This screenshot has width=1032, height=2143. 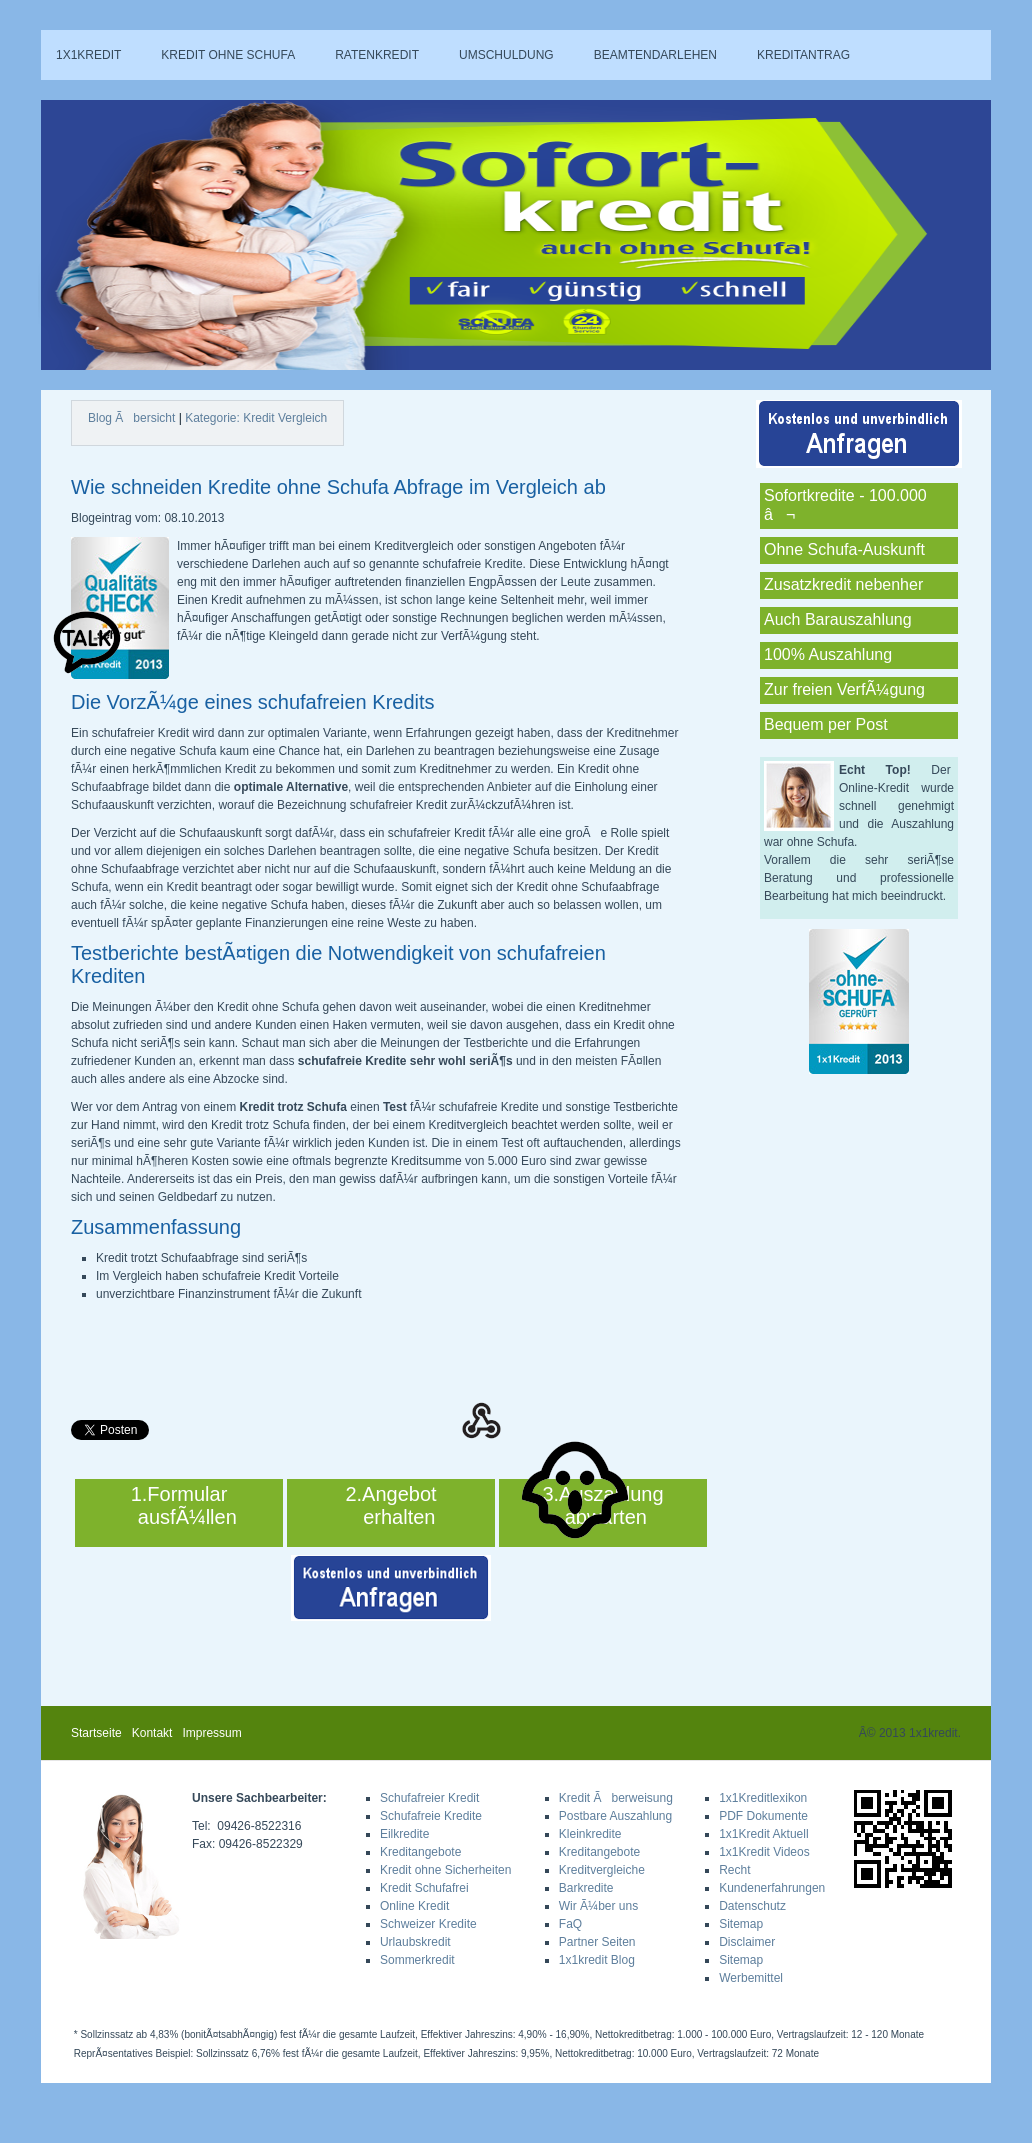 What do you see at coordinates (87, 640) in the screenshot?
I see `open KakaoTalk messenger` at bounding box center [87, 640].